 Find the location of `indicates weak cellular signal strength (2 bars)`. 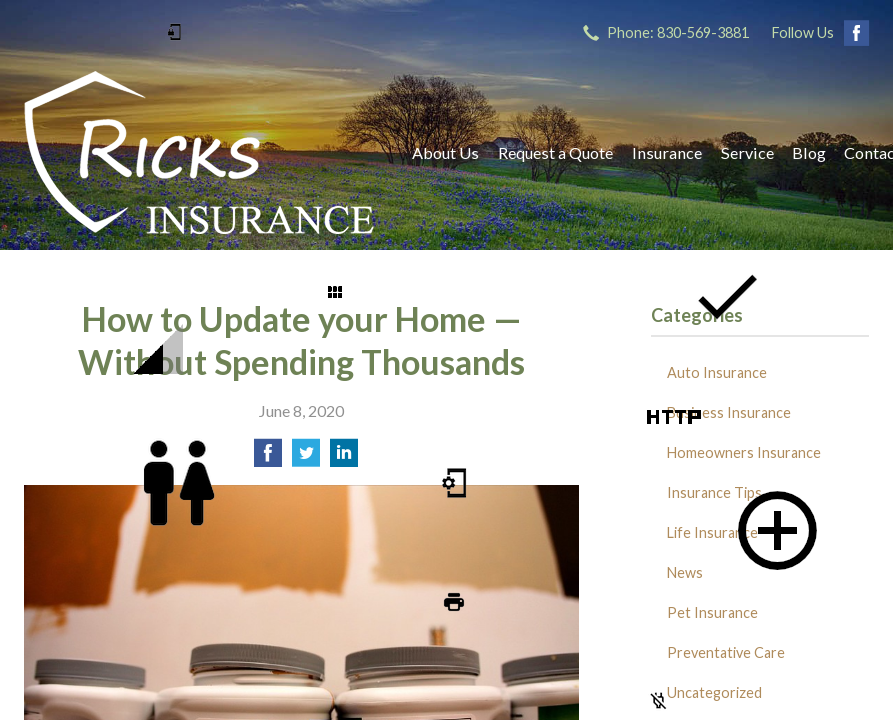

indicates weak cellular signal strength (2 bars) is located at coordinates (158, 349).